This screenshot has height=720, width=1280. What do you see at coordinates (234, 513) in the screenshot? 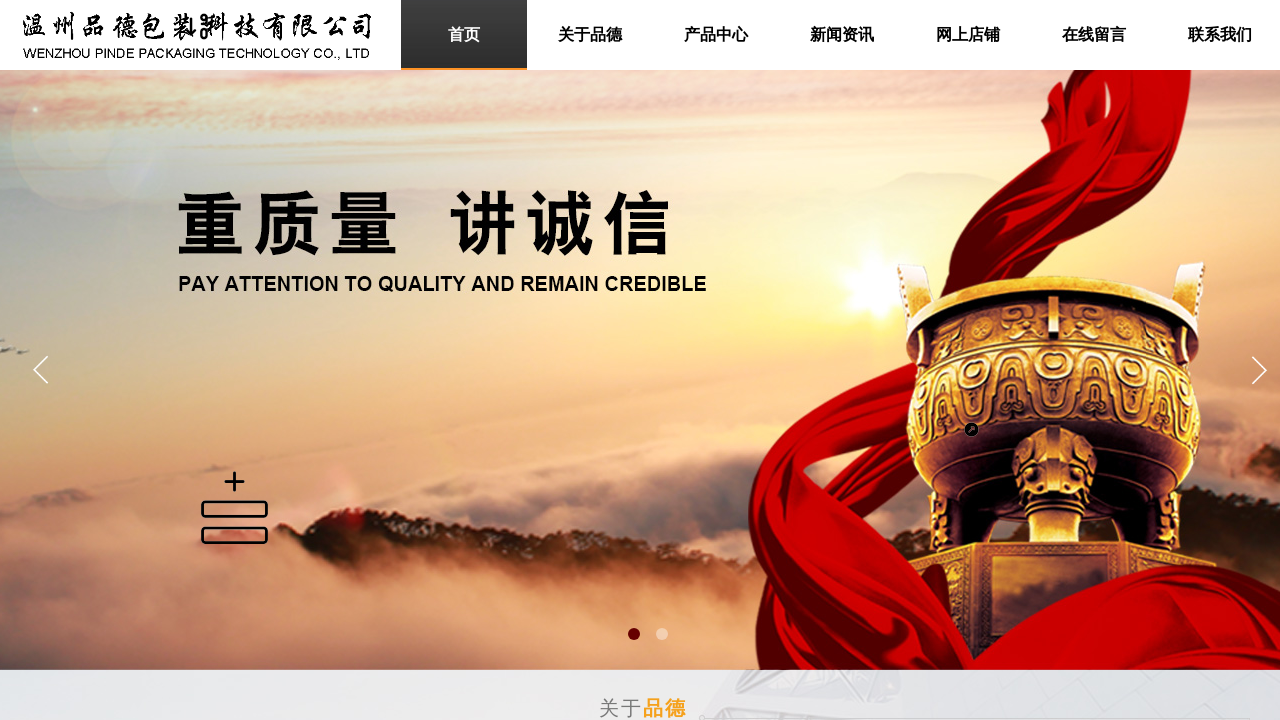
I see `add a new row at the top` at bounding box center [234, 513].